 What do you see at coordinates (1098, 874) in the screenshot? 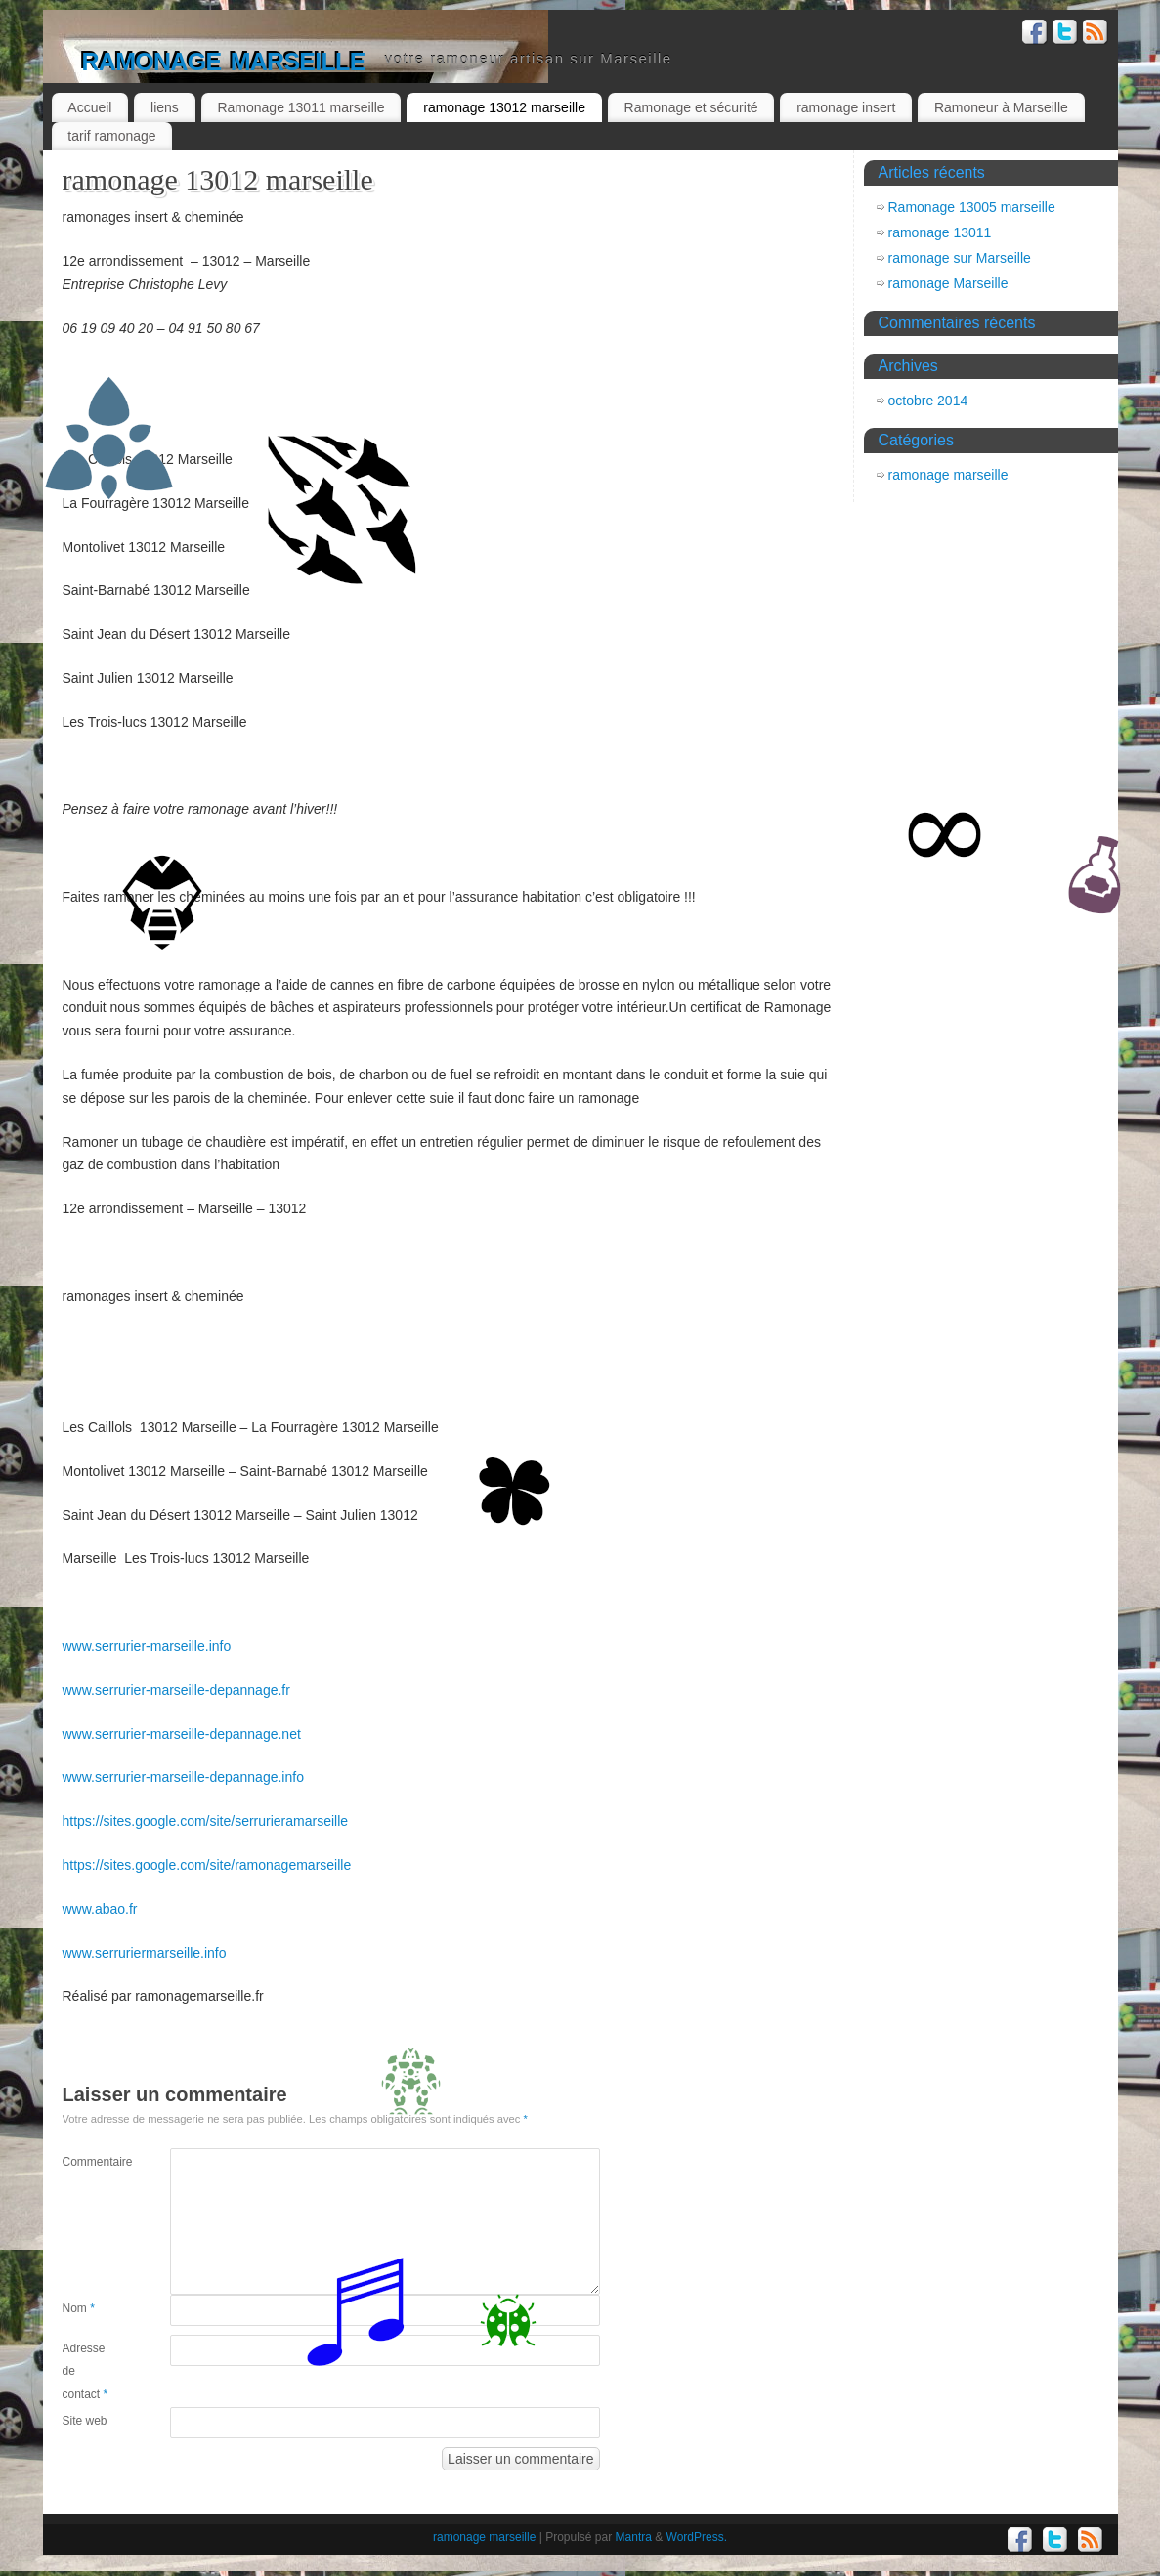
I see `select a potion or consumable item` at bounding box center [1098, 874].